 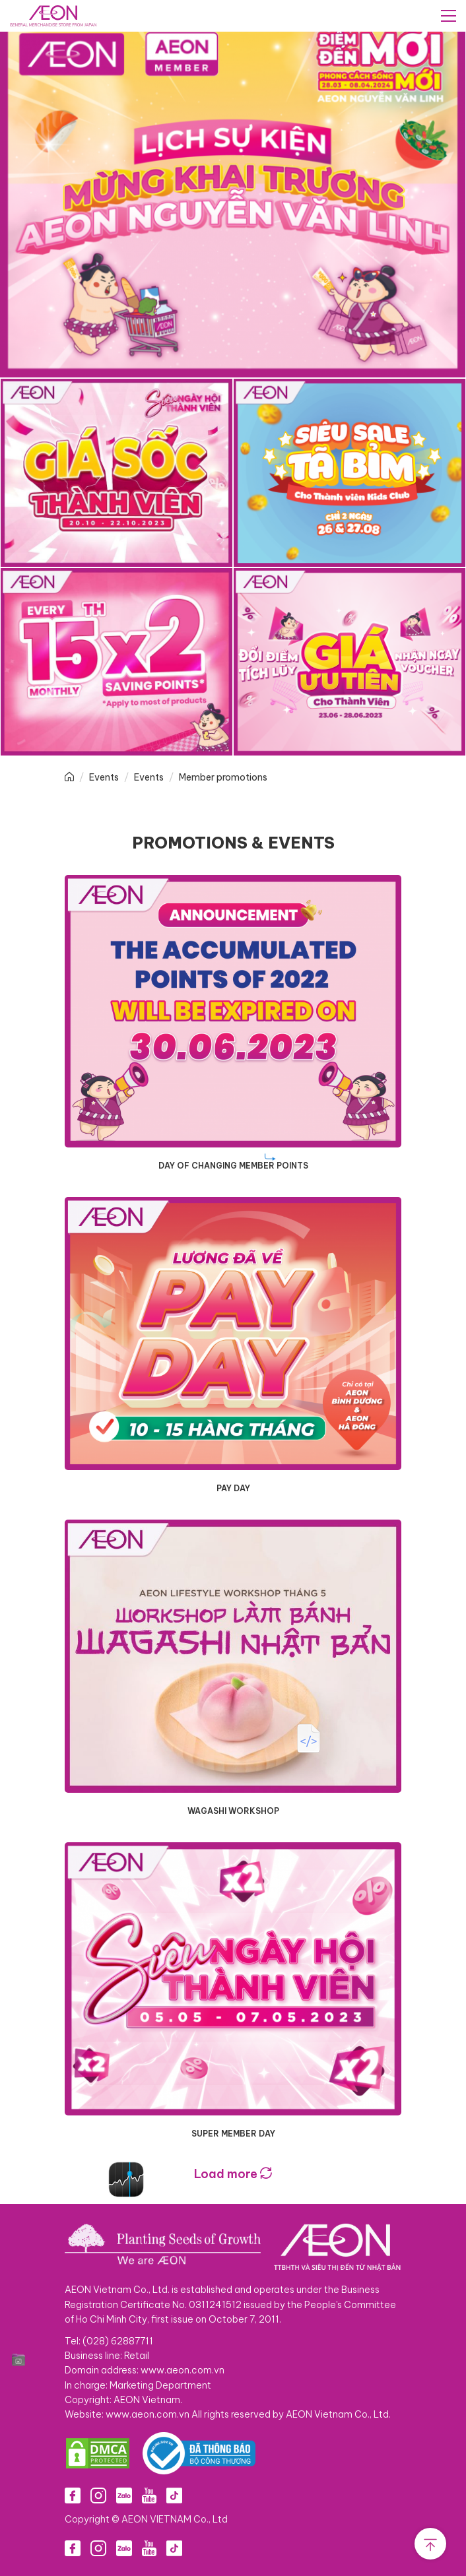 I want to click on an html file or web document, so click(x=308, y=1738).